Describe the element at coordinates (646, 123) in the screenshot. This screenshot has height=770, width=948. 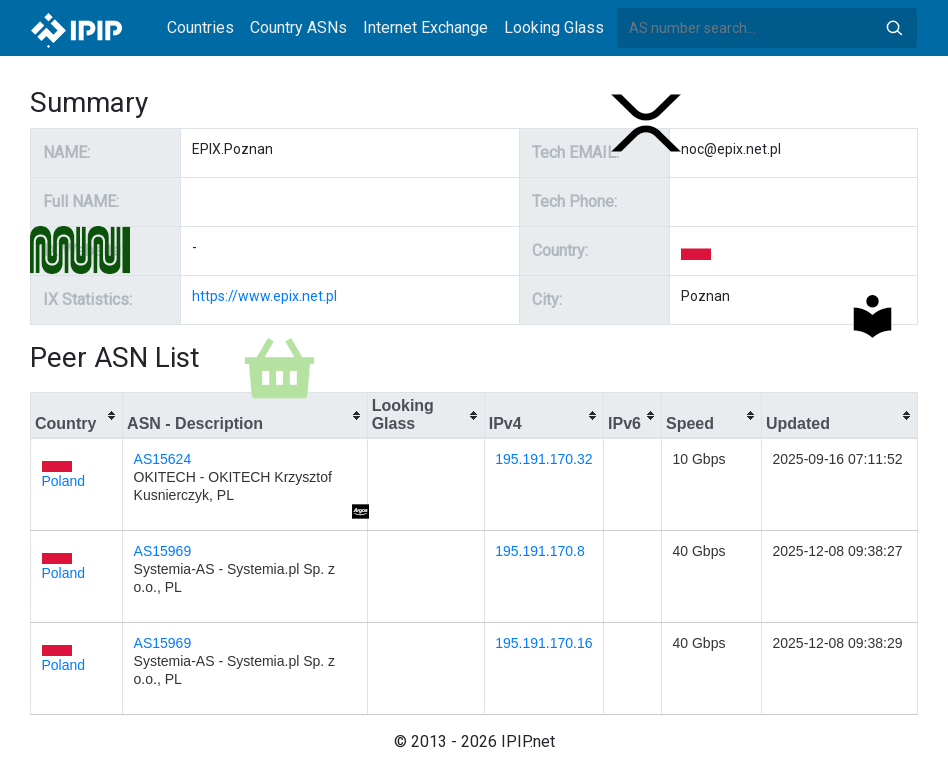
I see `xrp cryptocurrency logo` at that location.